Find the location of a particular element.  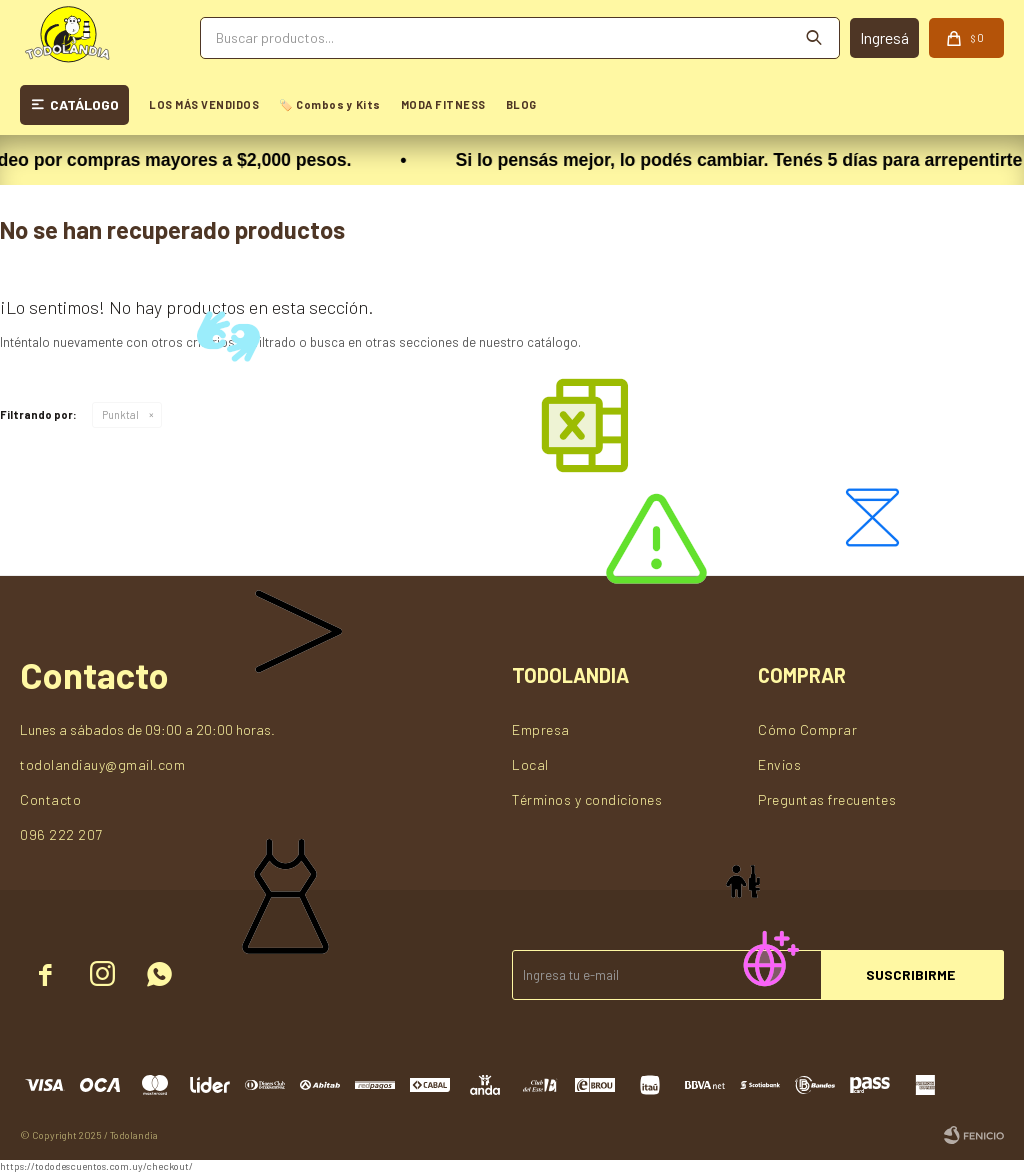

browse women's clothing is located at coordinates (285, 902).